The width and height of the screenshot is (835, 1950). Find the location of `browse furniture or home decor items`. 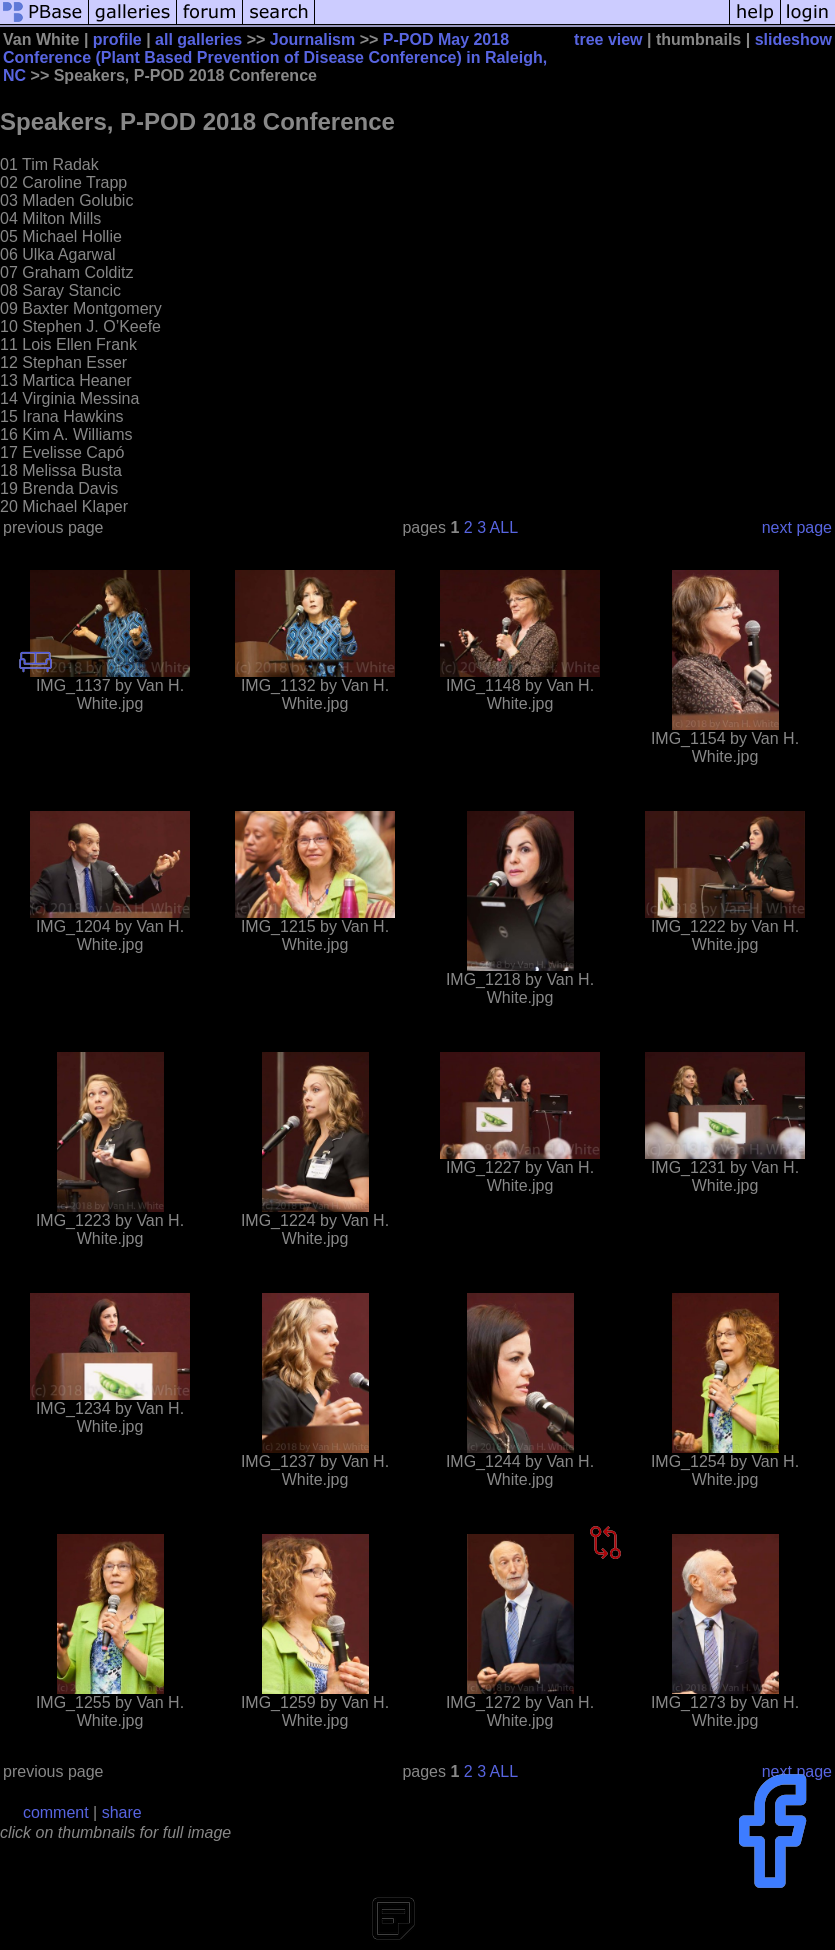

browse furniture or home decor items is located at coordinates (35, 661).